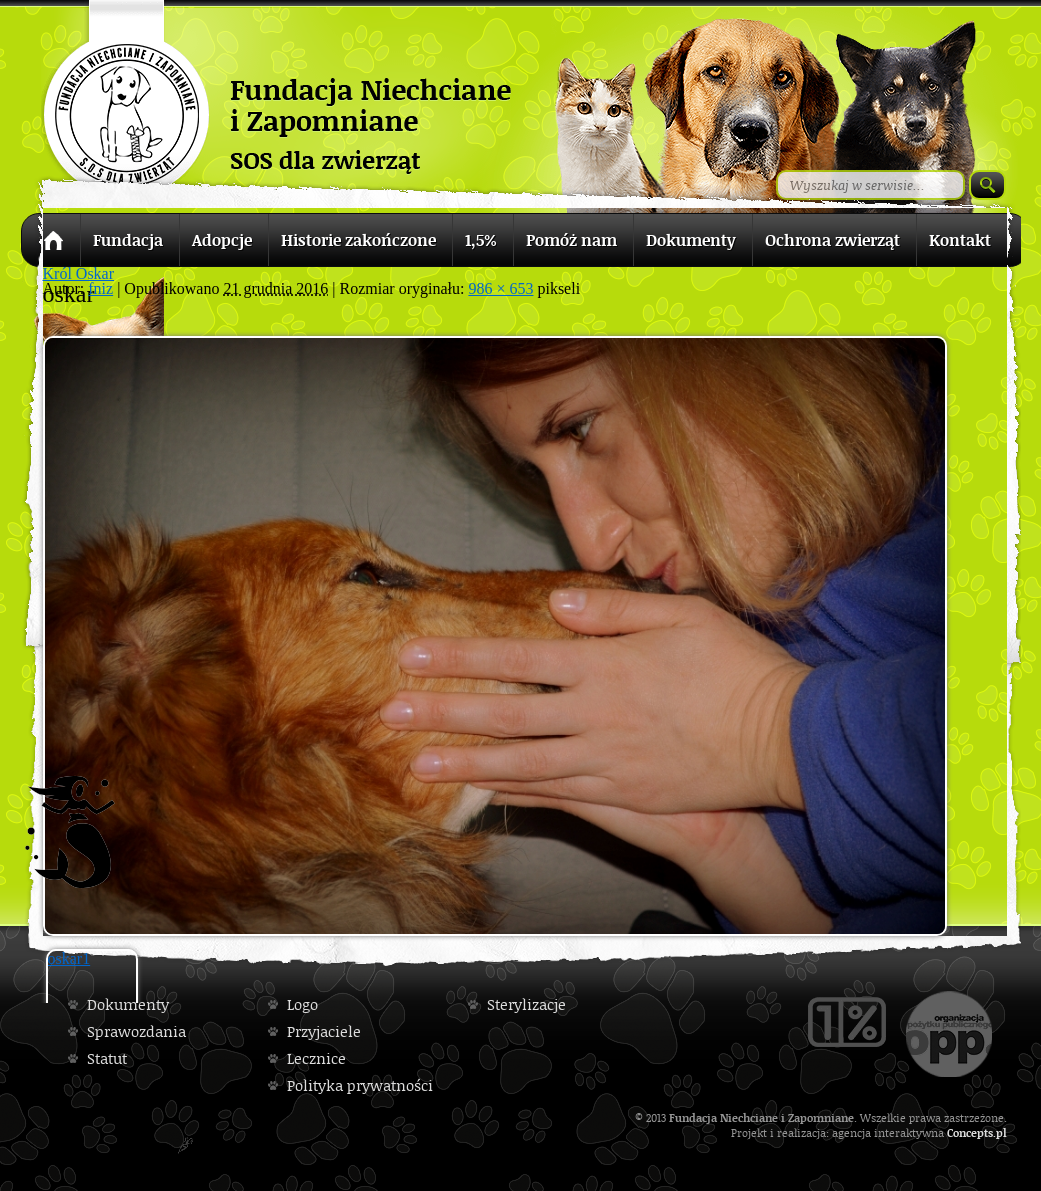  Describe the element at coordinates (185, 1145) in the screenshot. I see `indicates a vegetable or garden item in a game inventory` at that location.